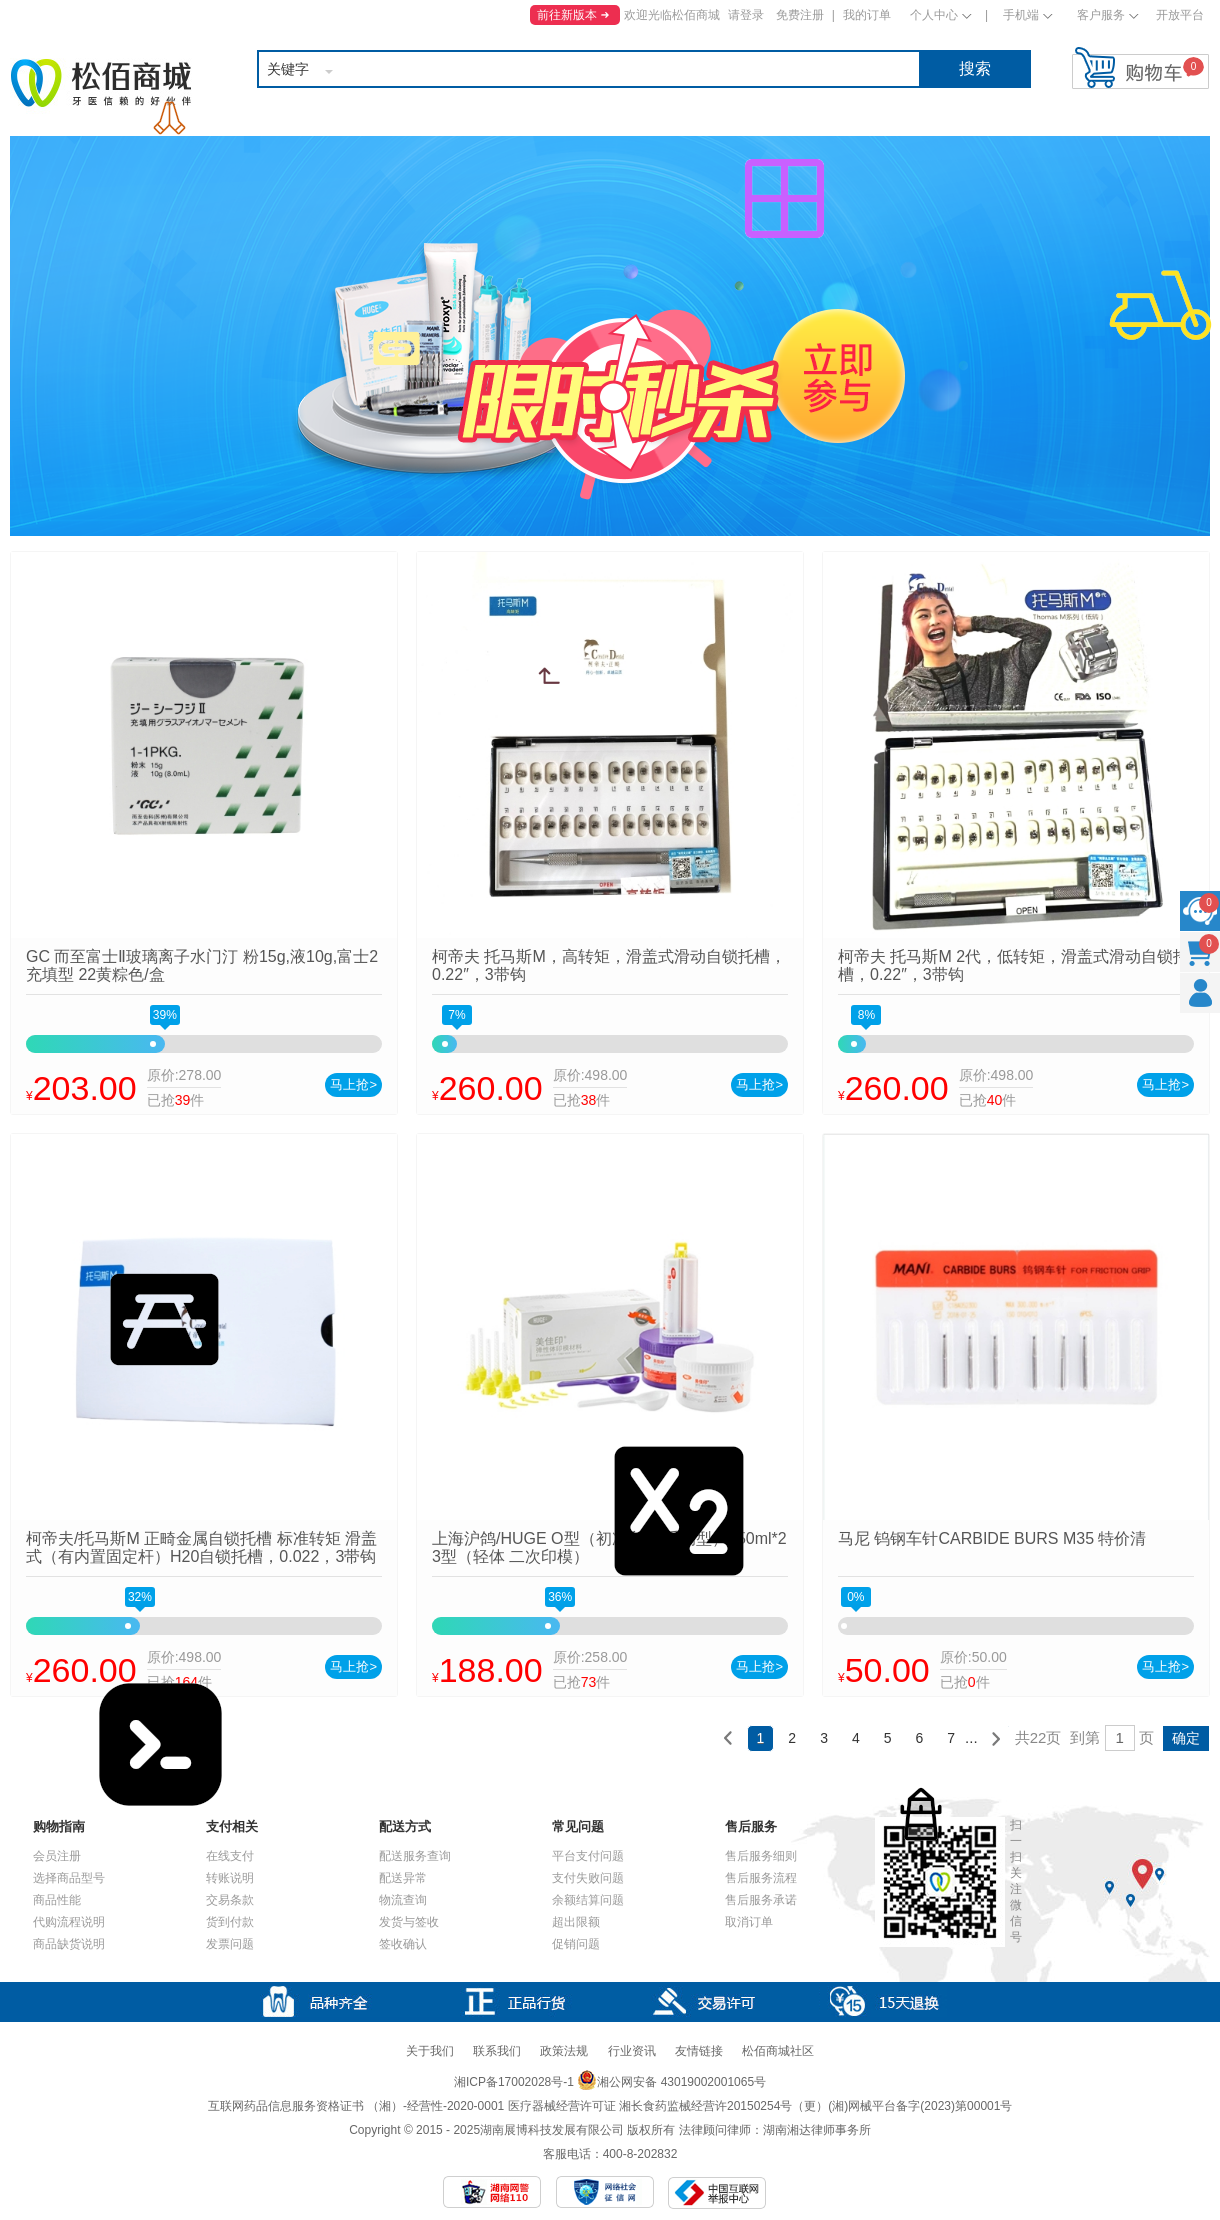  I want to click on tabler icons brand logo, so click(160, 1744).